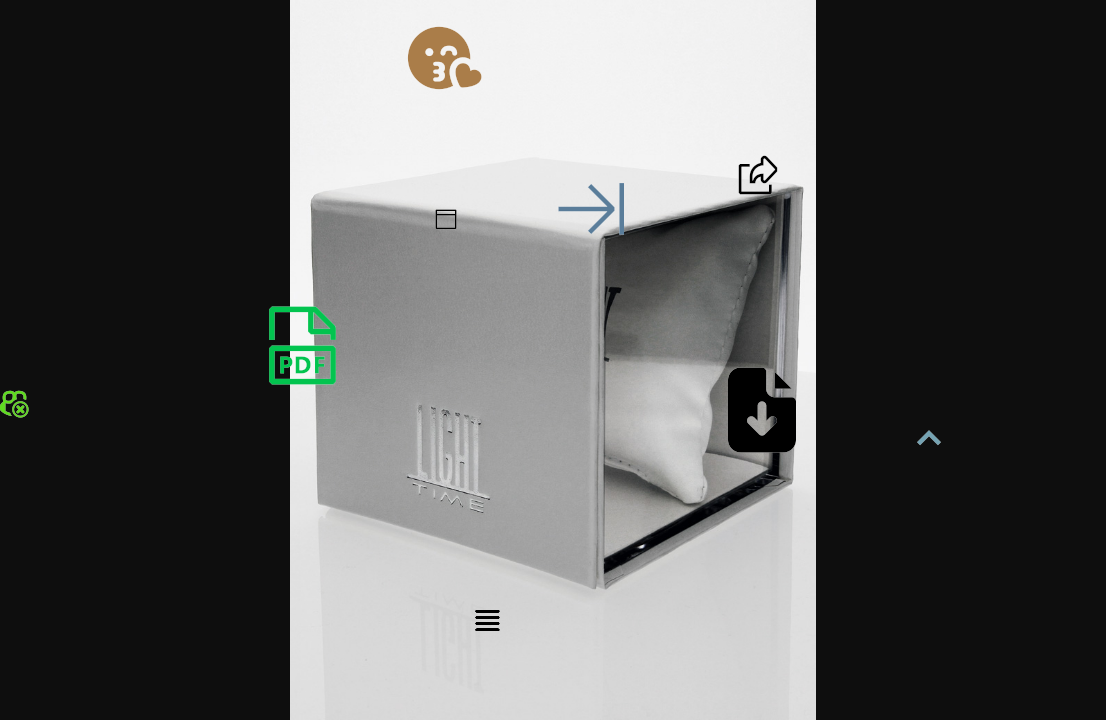 The width and height of the screenshot is (1106, 720). I want to click on view content in headline or list format, so click(487, 620).